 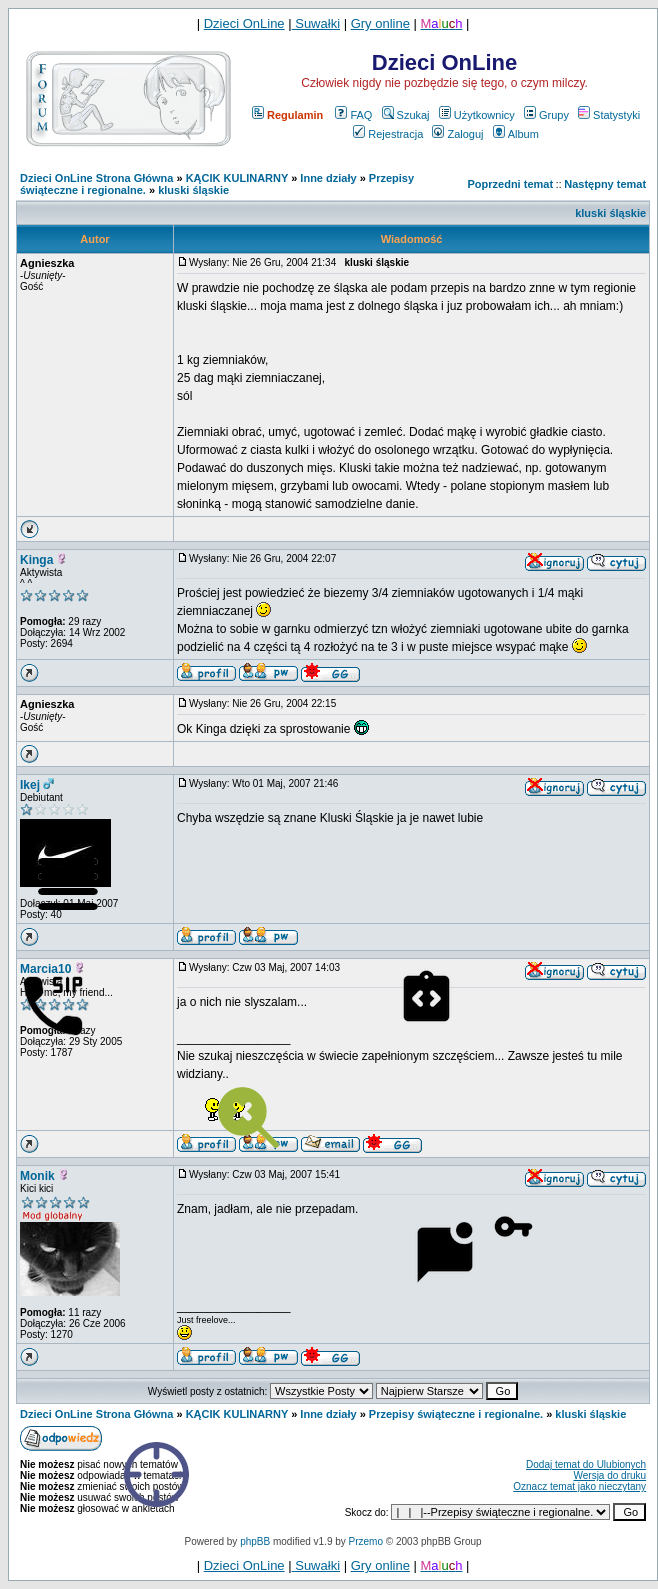 What do you see at coordinates (513, 1226) in the screenshot?
I see `access VPN or secure connection settings` at bounding box center [513, 1226].